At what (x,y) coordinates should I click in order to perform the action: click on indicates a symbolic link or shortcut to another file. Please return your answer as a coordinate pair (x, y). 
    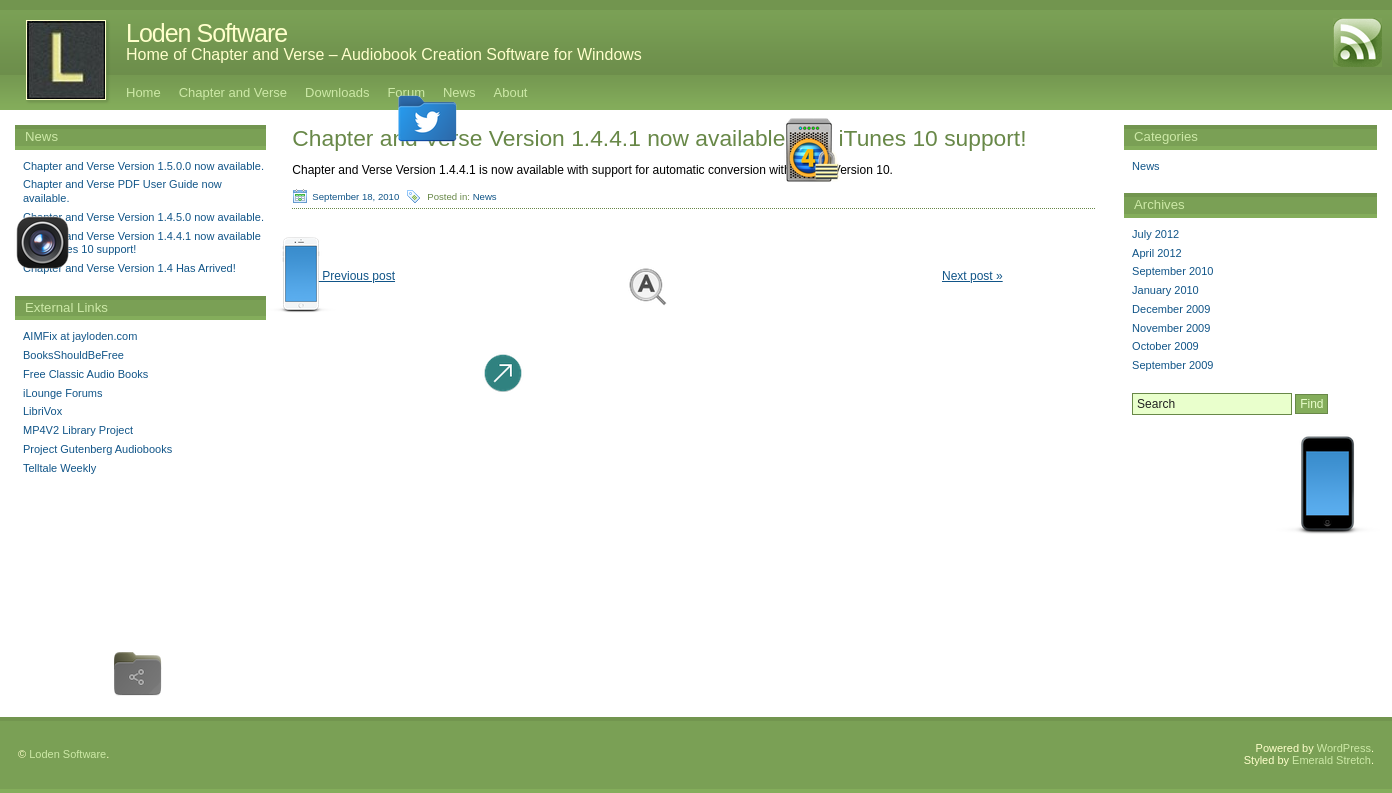
    Looking at the image, I should click on (503, 373).